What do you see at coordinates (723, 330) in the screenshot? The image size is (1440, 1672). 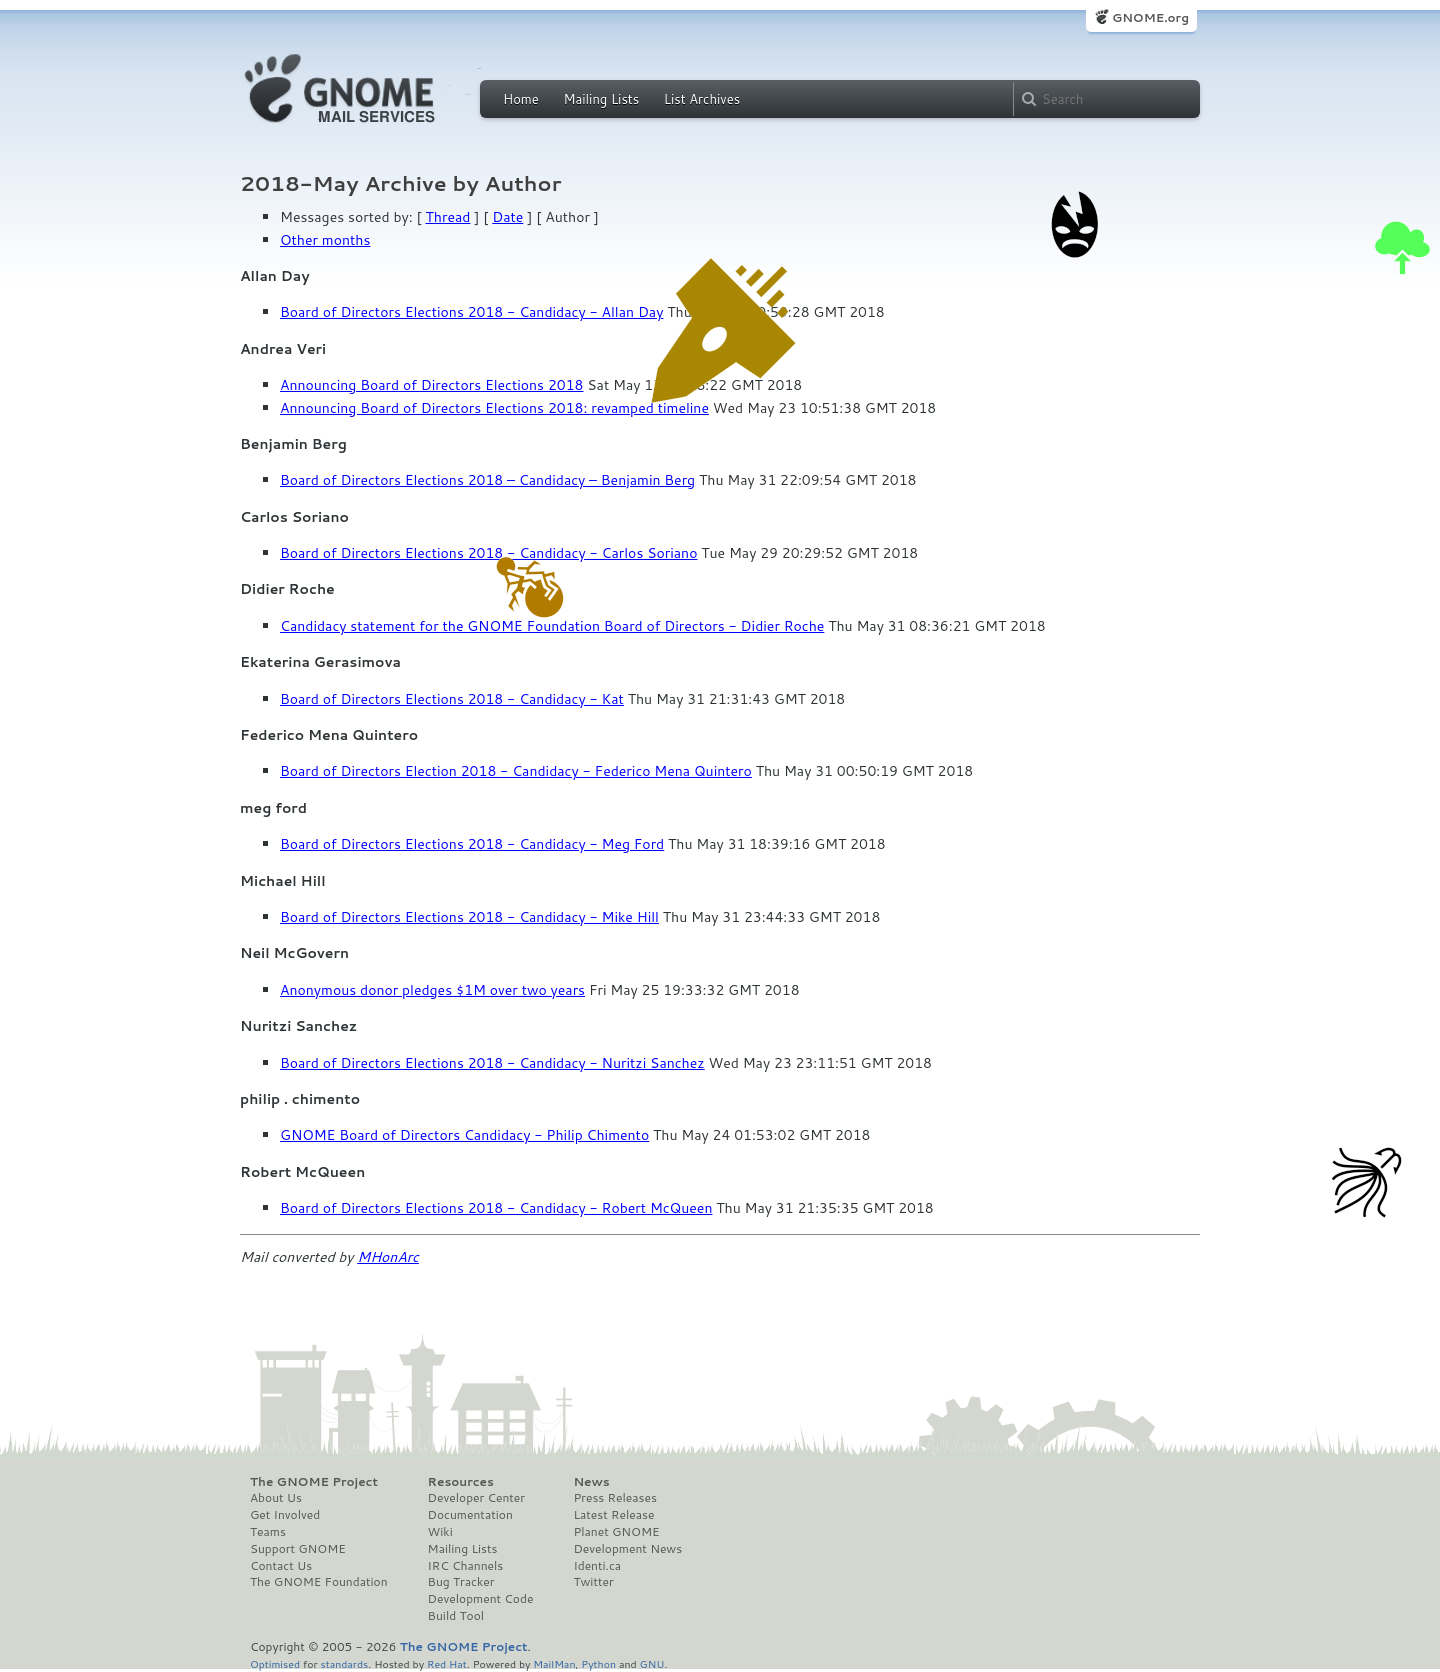 I see `select heavy fighter class or unit` at bounding box center [723, 330].